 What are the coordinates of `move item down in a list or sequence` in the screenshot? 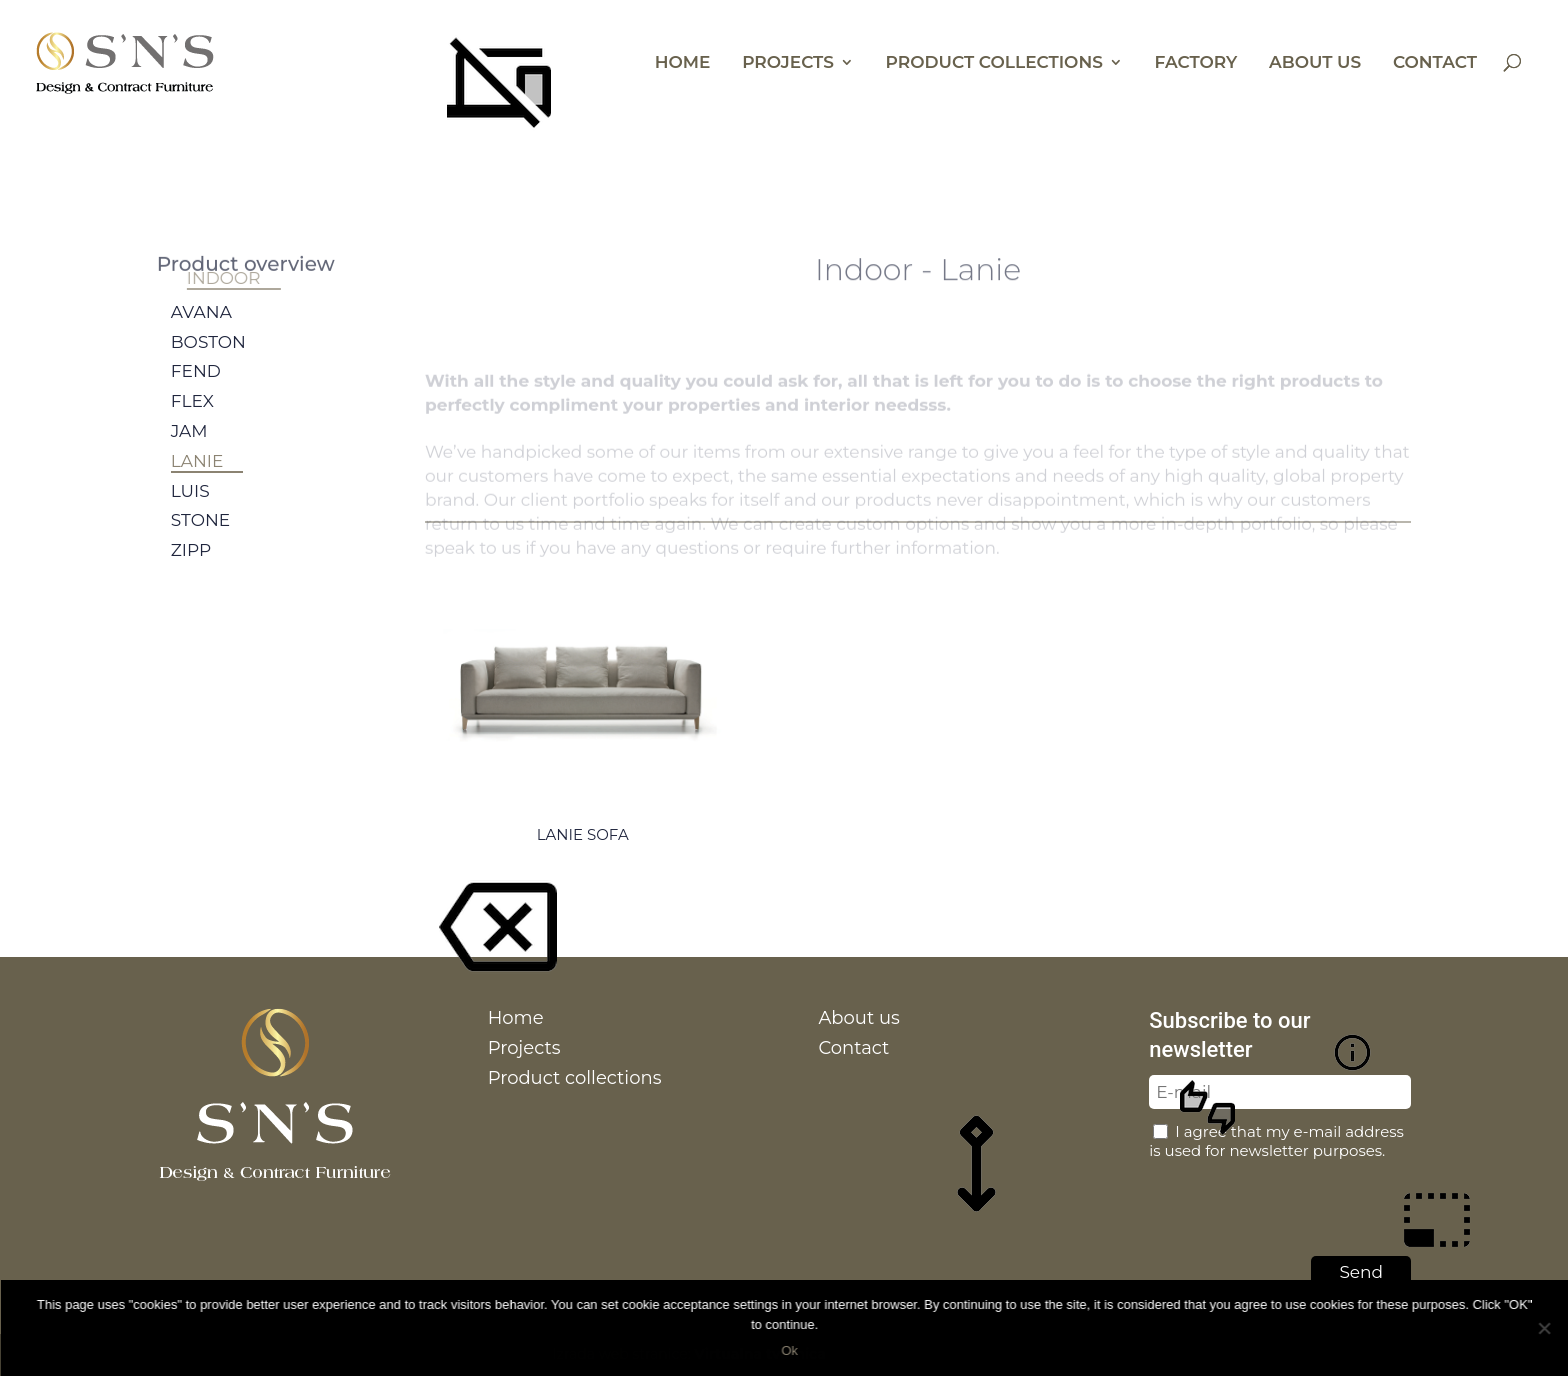 It's located at (976, 1163).